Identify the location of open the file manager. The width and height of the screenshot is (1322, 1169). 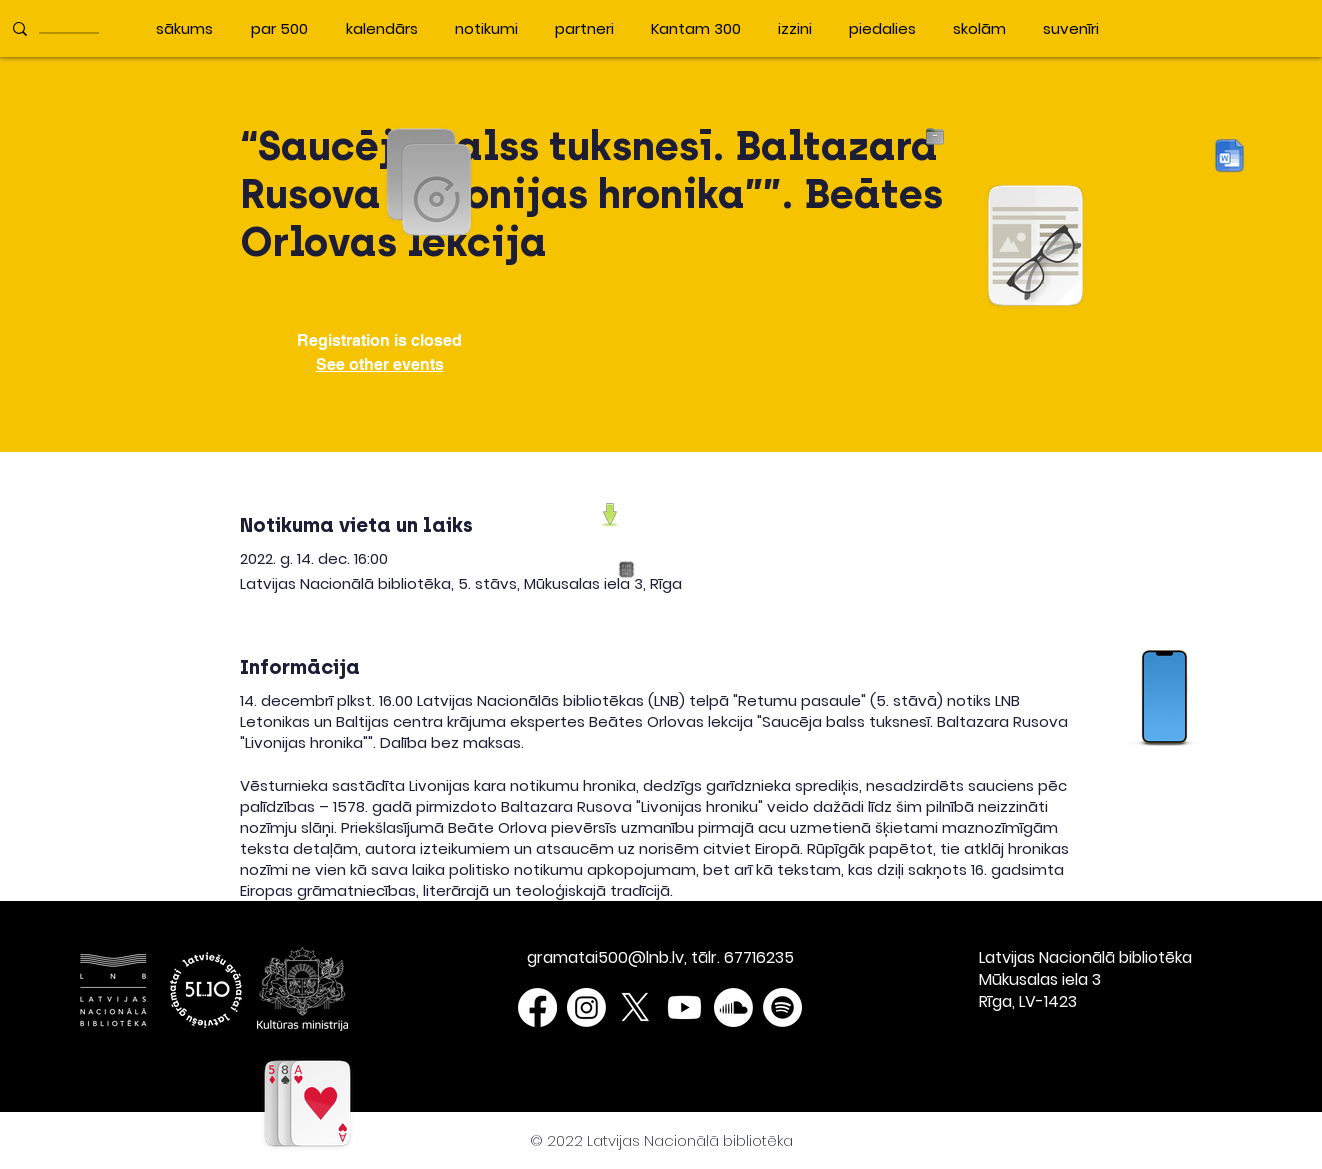
(935, 136).